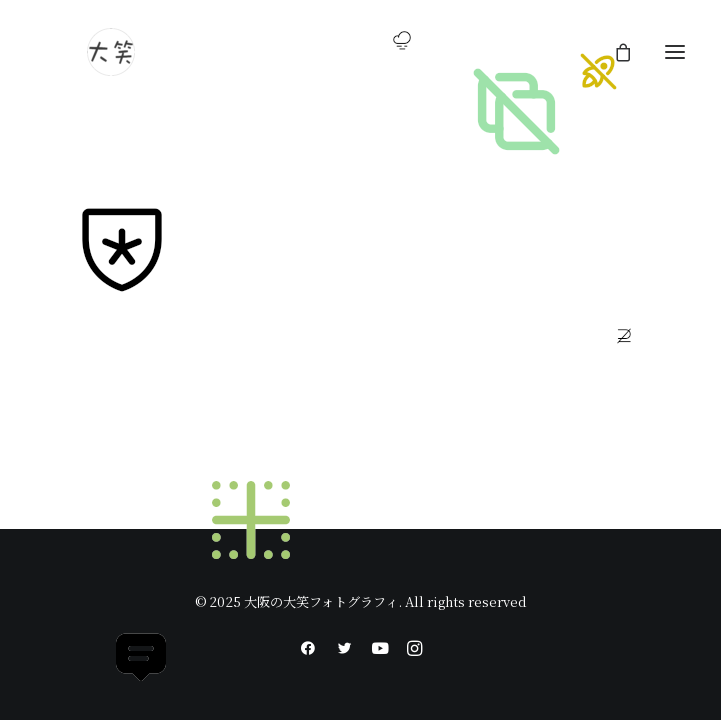  Describe the element at coordinates (122, 245) in the screenshot. I see `indicates premium or verified security status` at that location.